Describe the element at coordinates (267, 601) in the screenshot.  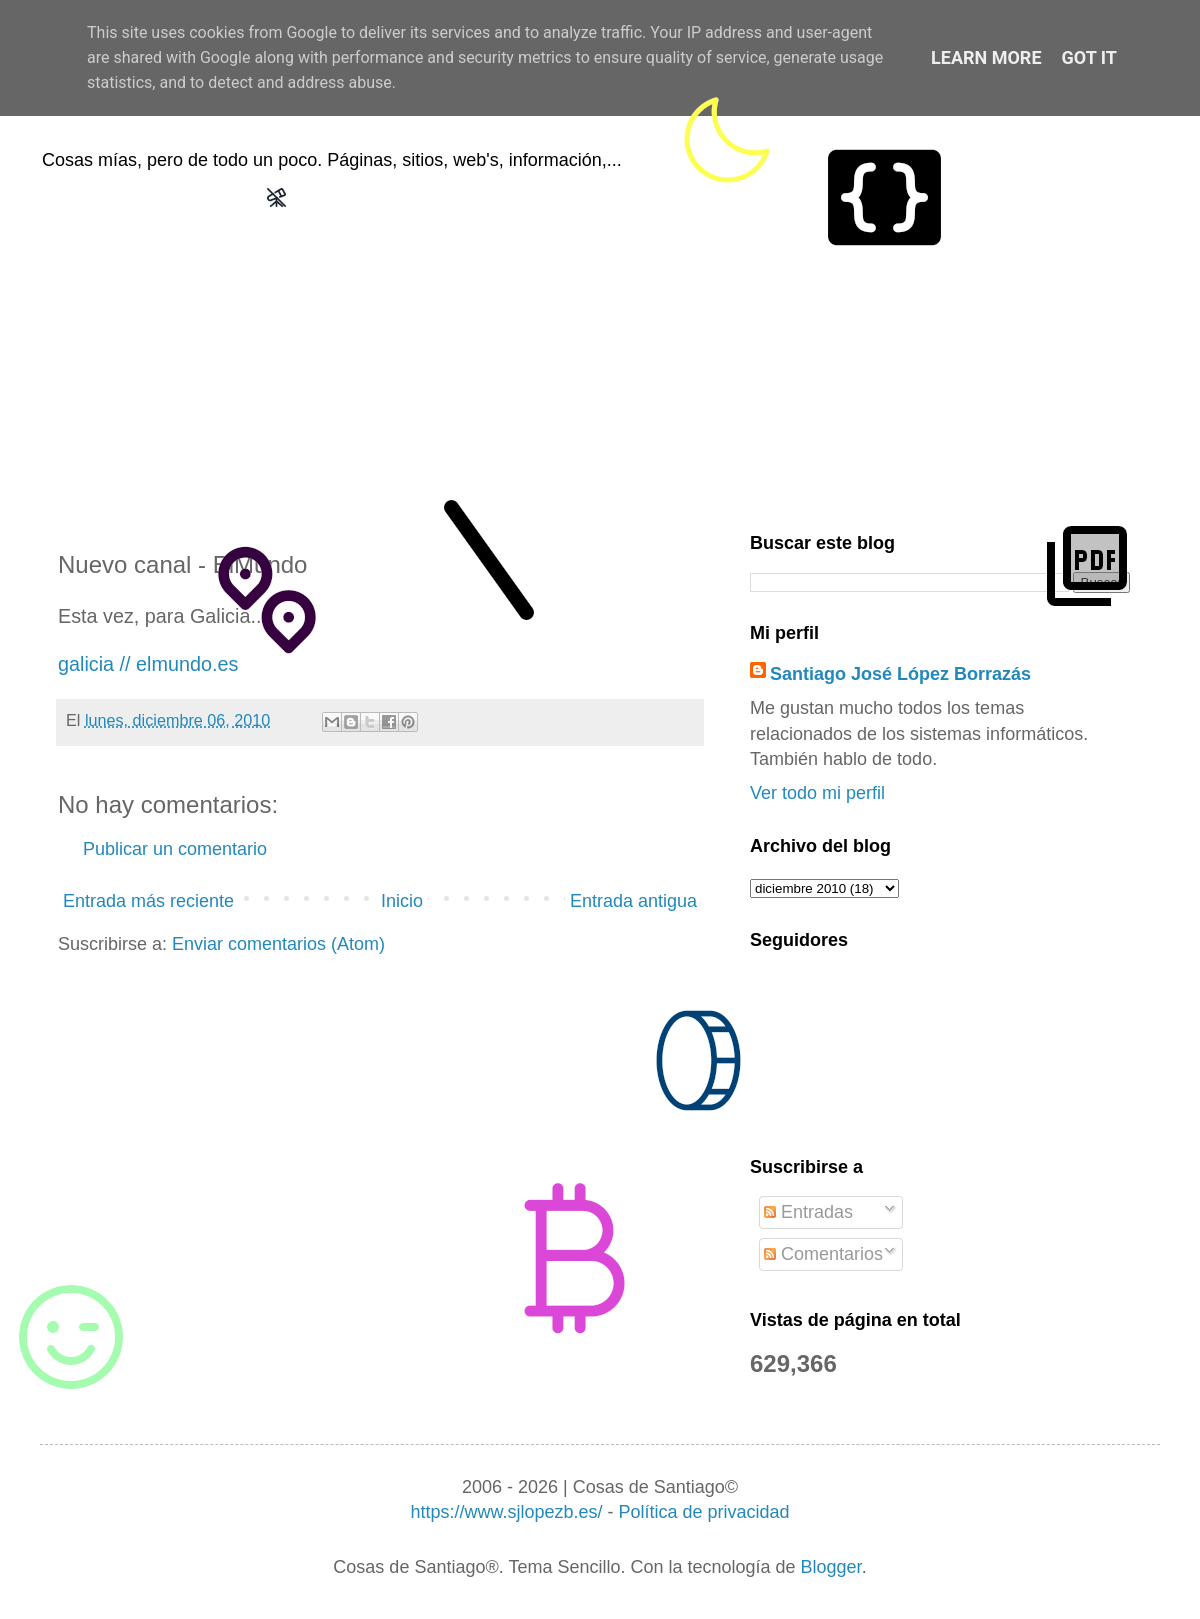
I see `view multiple saved locations` at that location.